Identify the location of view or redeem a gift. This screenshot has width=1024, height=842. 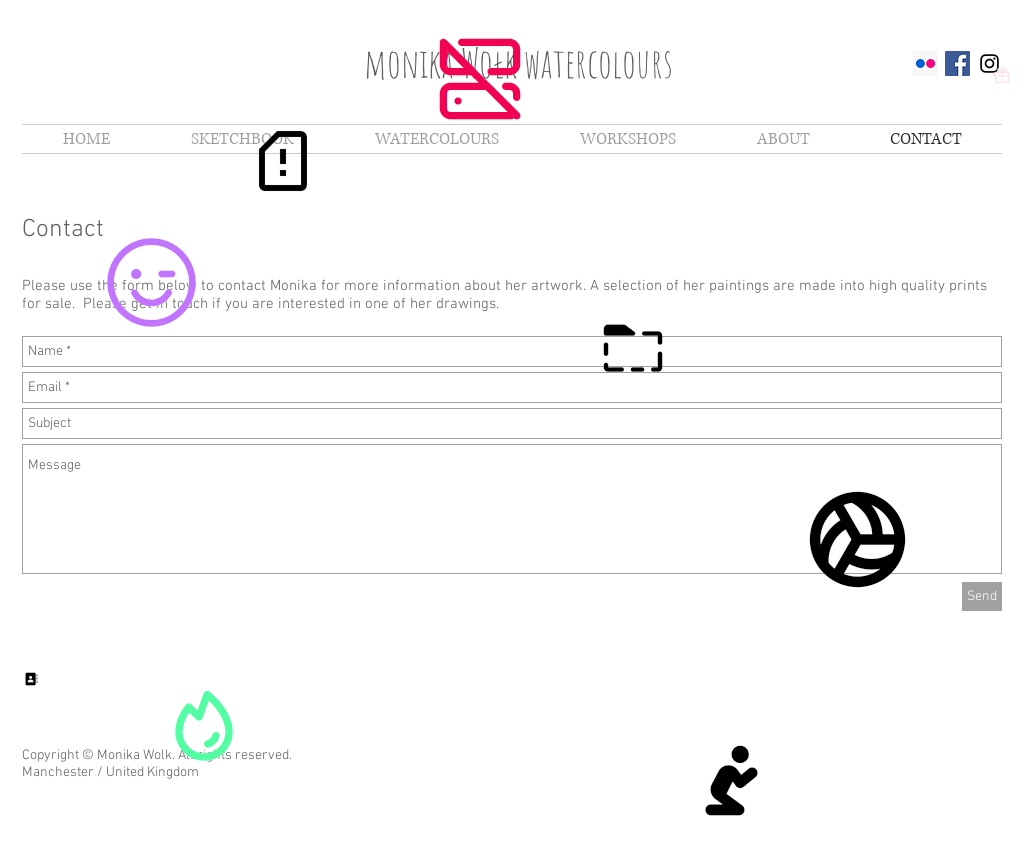
(1002, 76).